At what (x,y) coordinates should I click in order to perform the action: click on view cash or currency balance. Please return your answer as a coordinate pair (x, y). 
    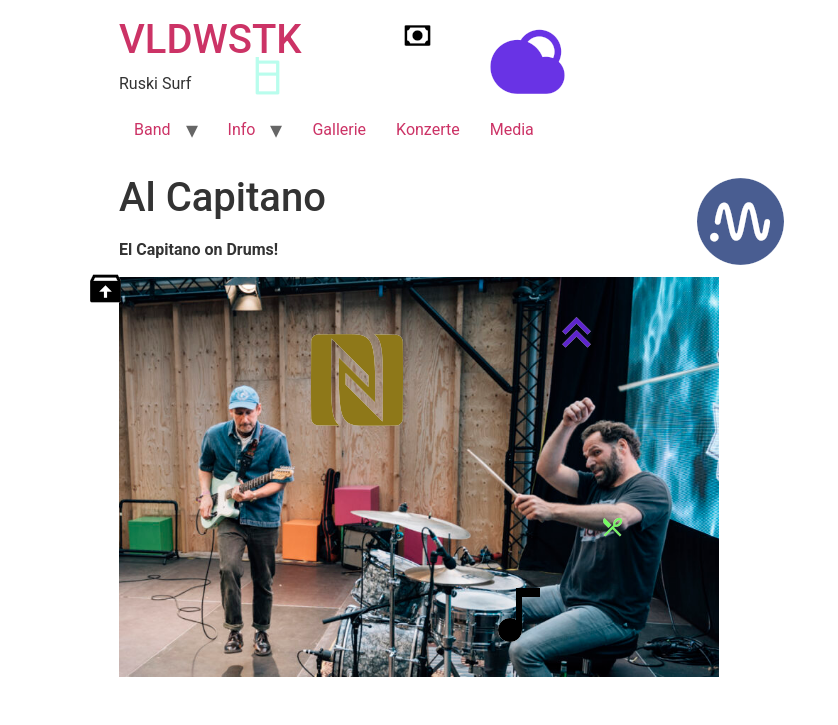
    Looking at the image, I should click on (417, 35).